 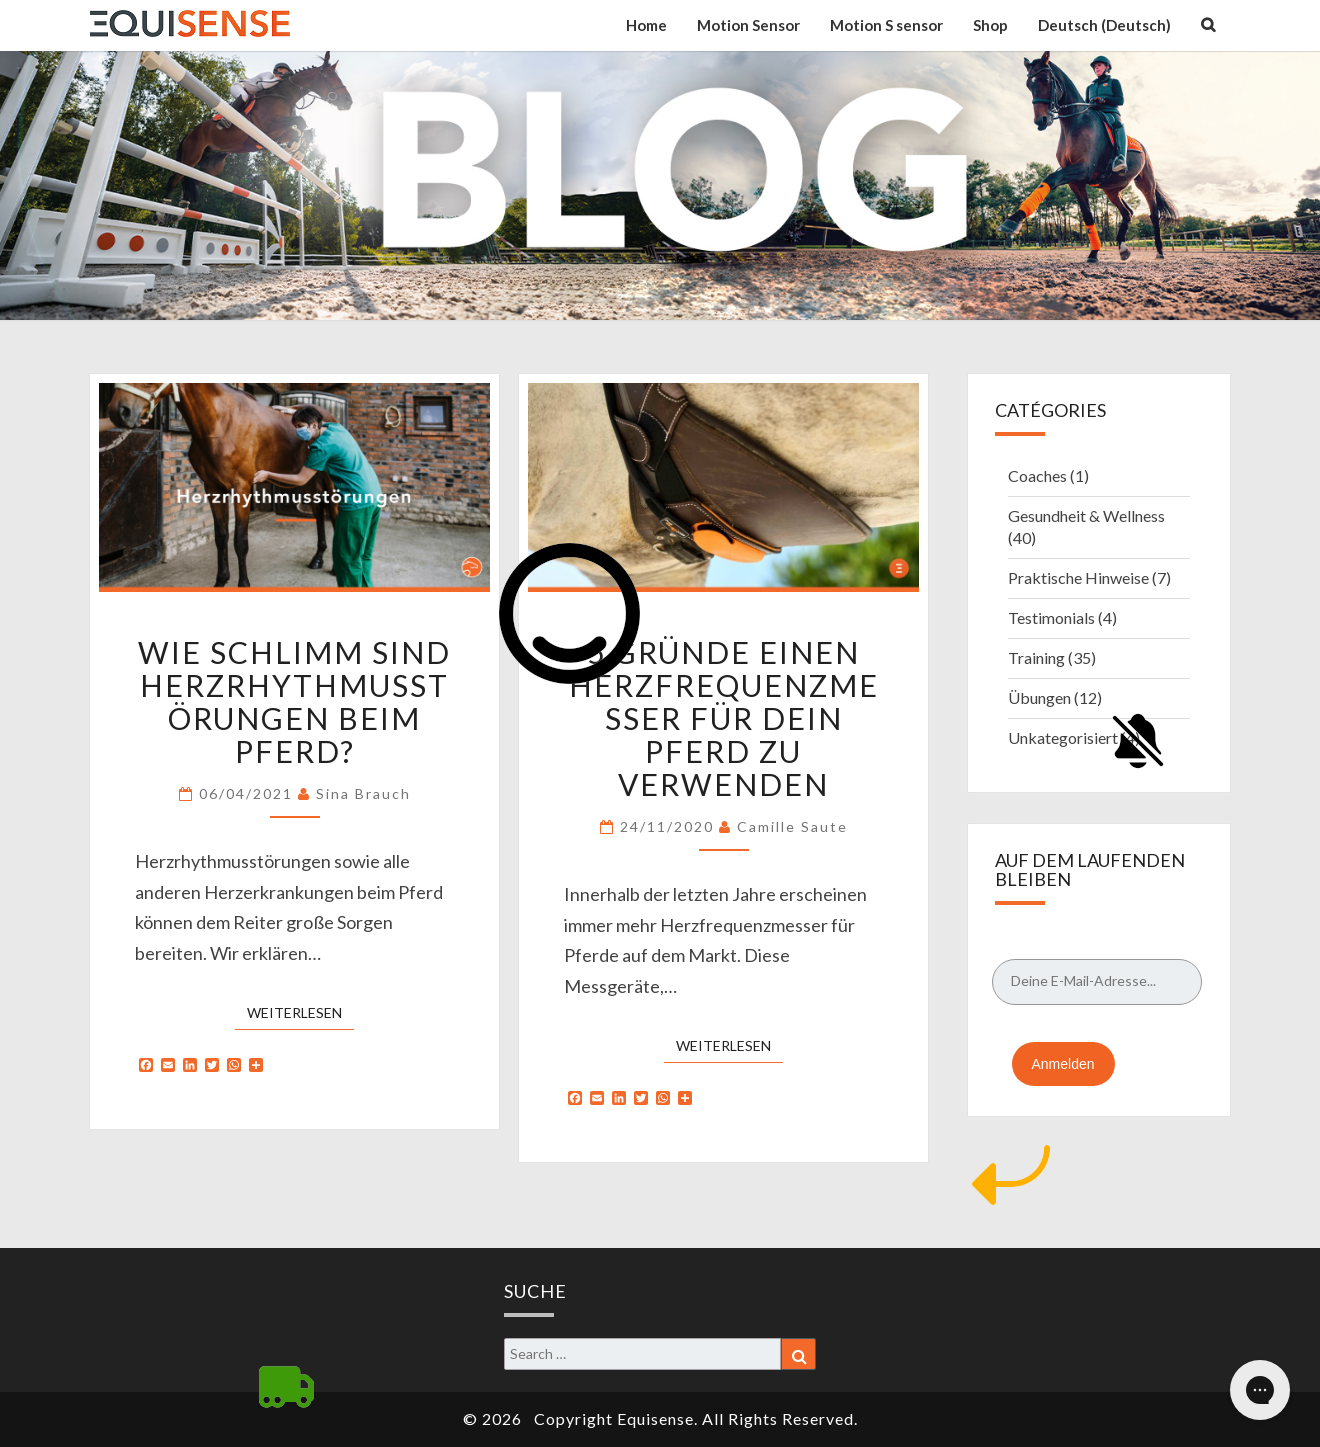 What do you see at coordinates (569, 613) in the screenshot?
I see `apply inner shadow effect to bottom edge` at bounding box center [569, 613].